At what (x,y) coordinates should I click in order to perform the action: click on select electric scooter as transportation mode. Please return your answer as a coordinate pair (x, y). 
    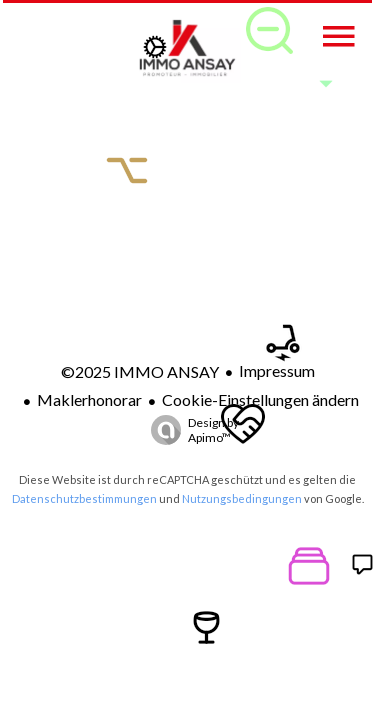
    Looking at the image, I should click on (283, 343).